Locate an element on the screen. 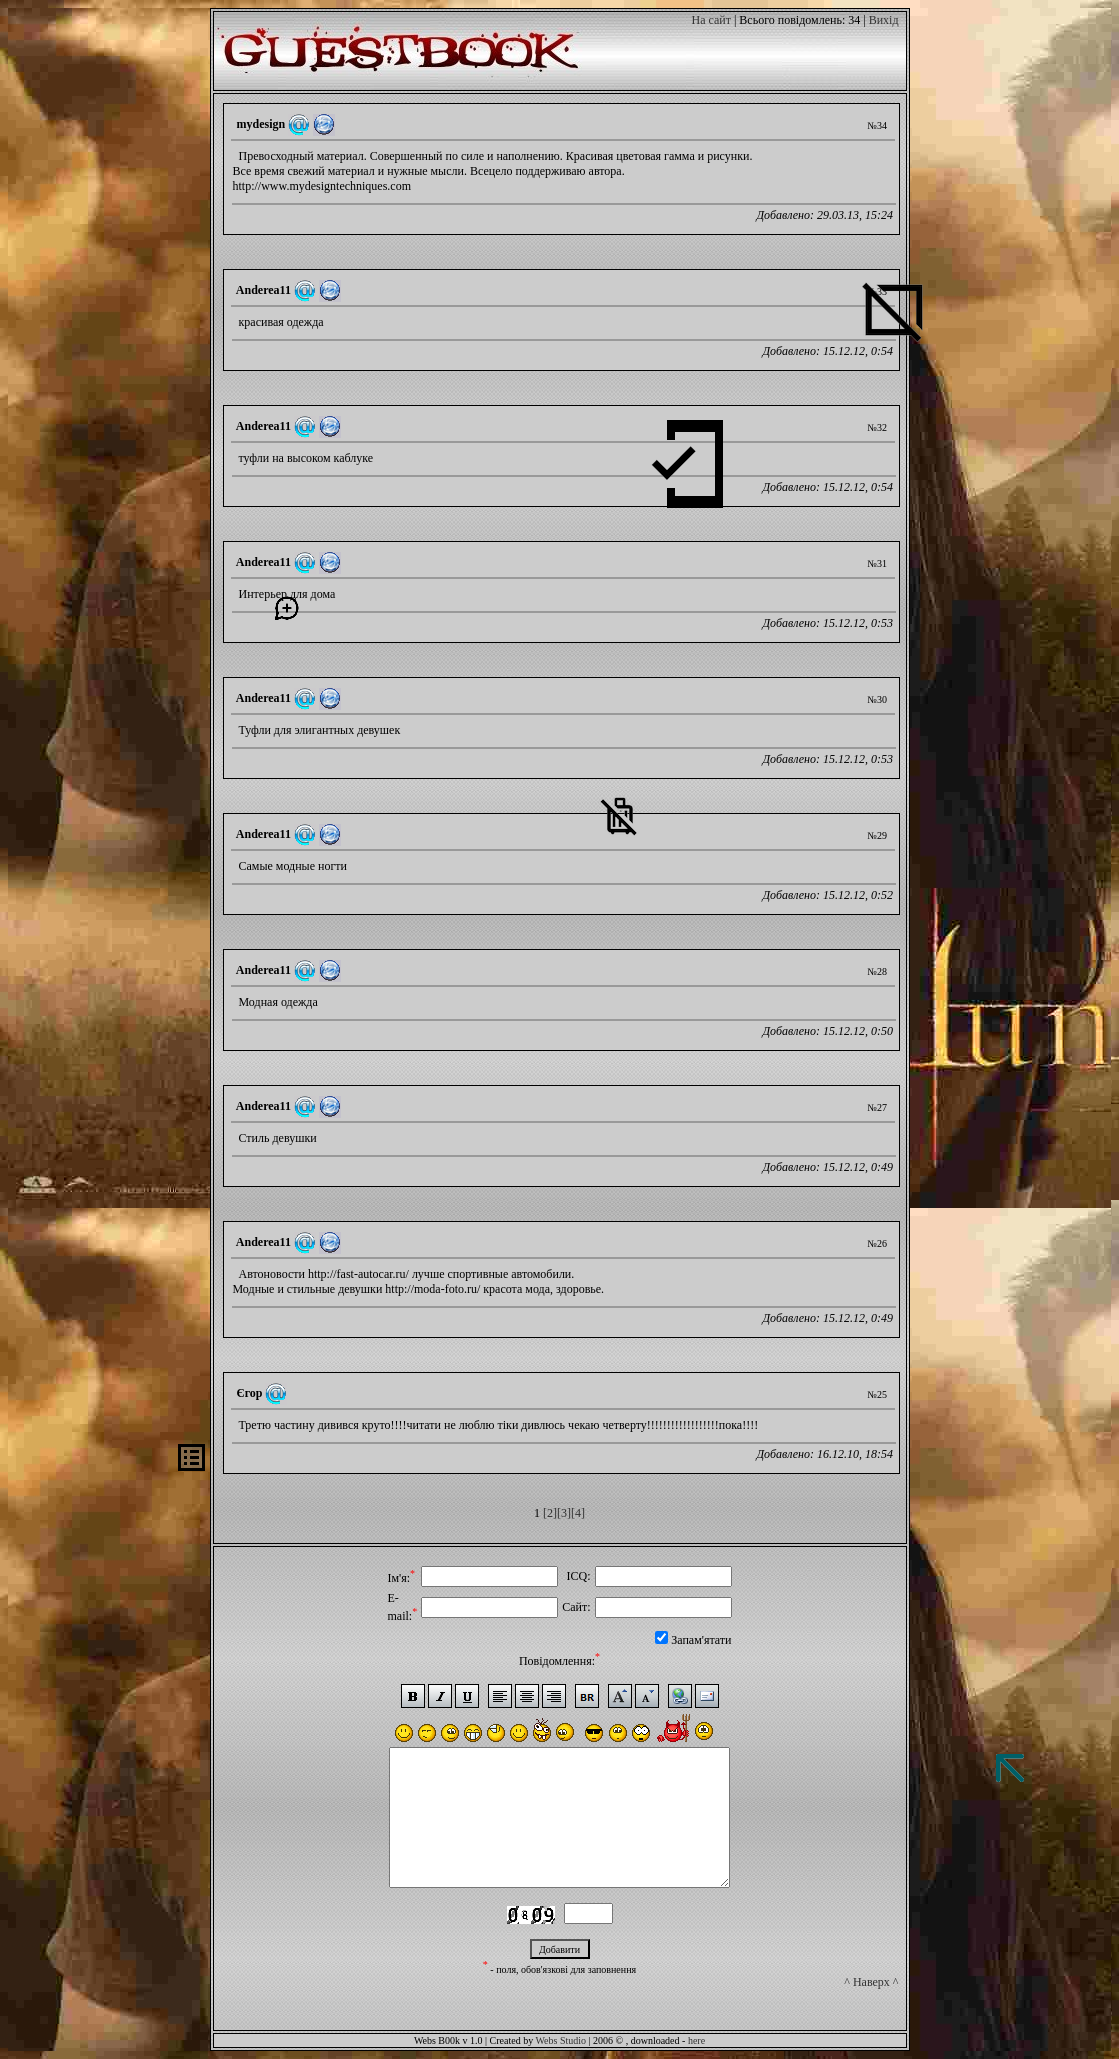 This screenshot has height=2059, width=1119. navigate to previous screen or parent folder is located at coordinates (1010, 1768).